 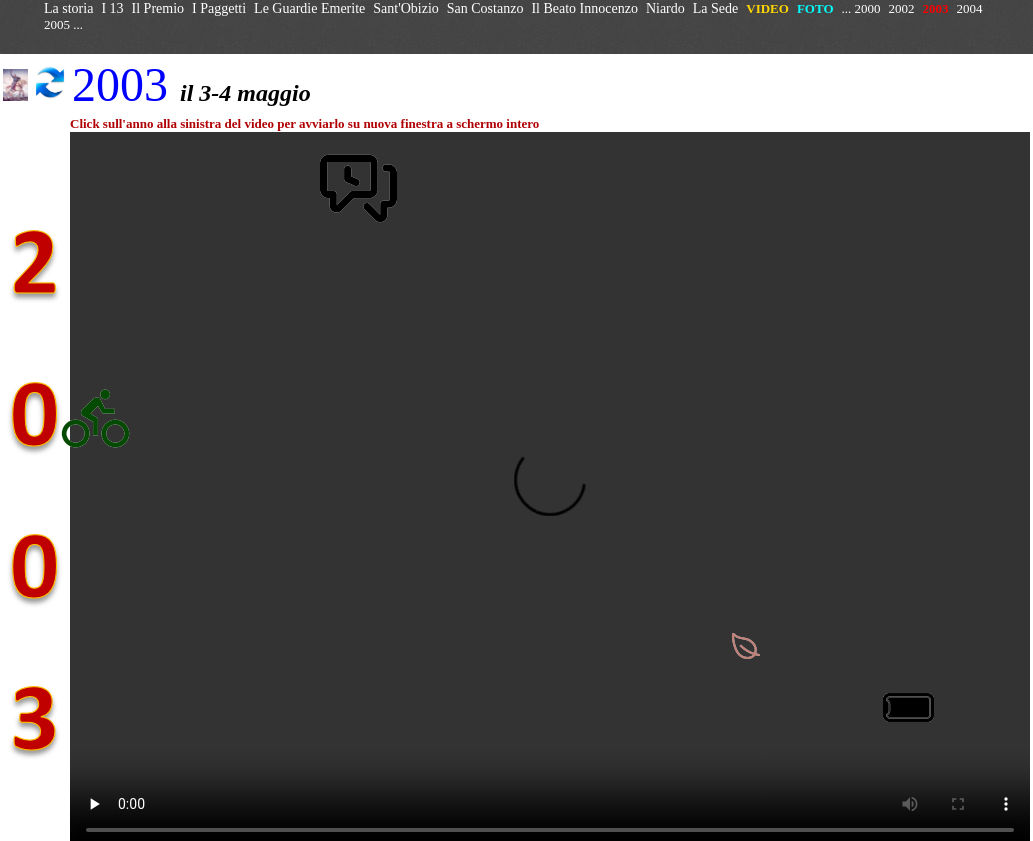 What do you see at coordinates (95, 418) in the screenshot?
I see `access bike-related features or cycling mode` at bounding box center [95, 418].